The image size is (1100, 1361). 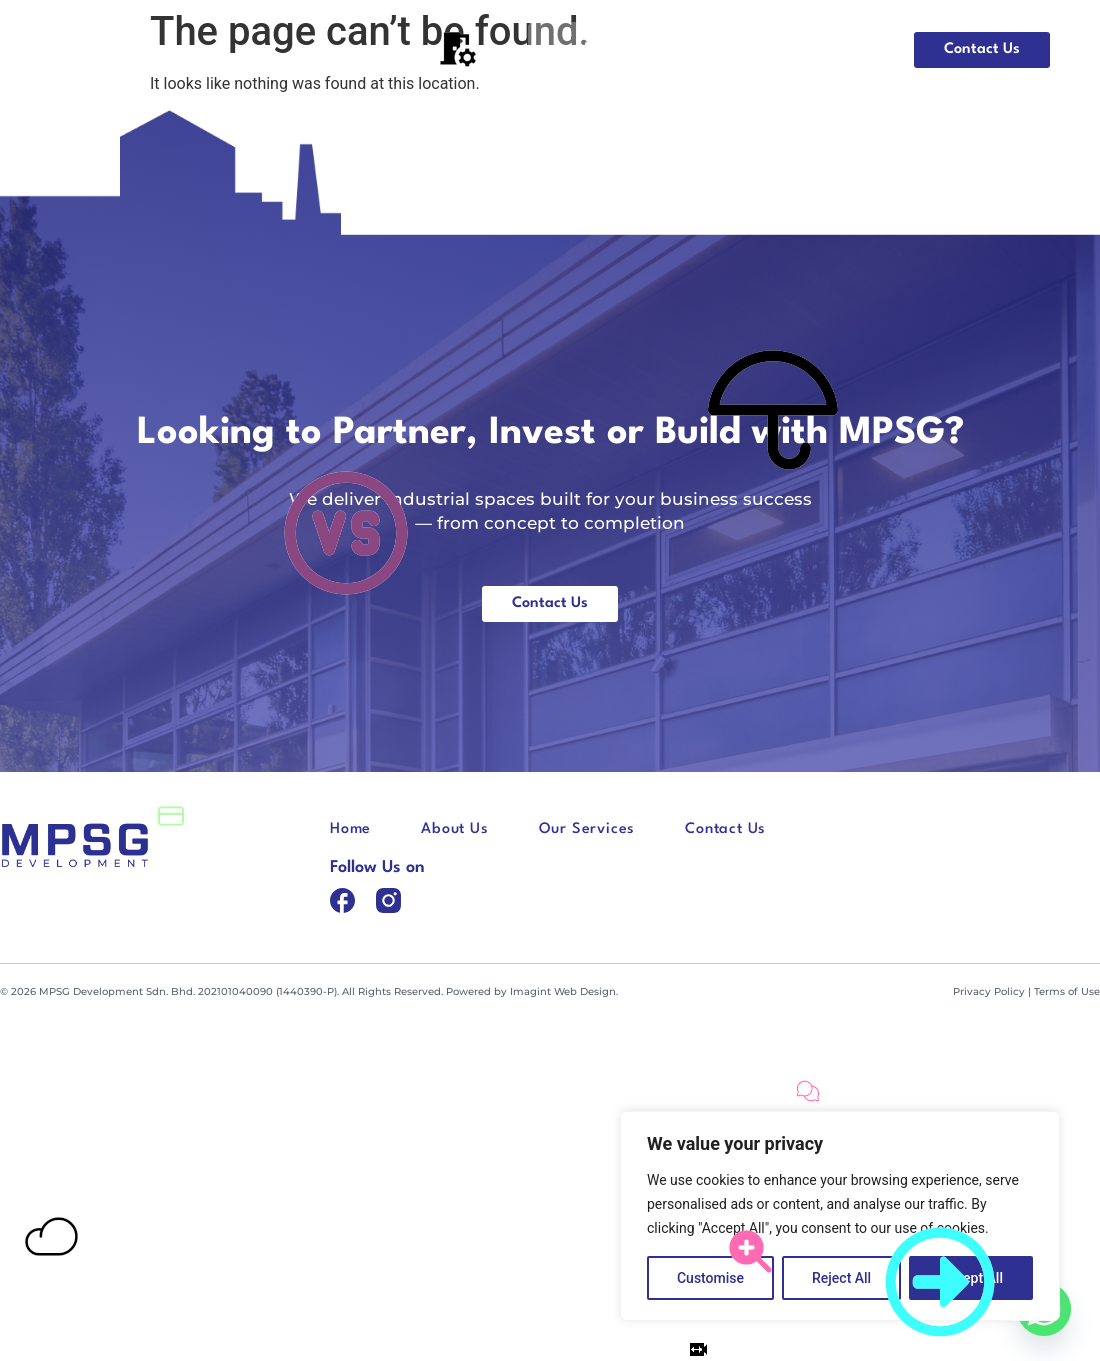 I want to click on view weather protection or rain forecast, so click(x=773, y=410).